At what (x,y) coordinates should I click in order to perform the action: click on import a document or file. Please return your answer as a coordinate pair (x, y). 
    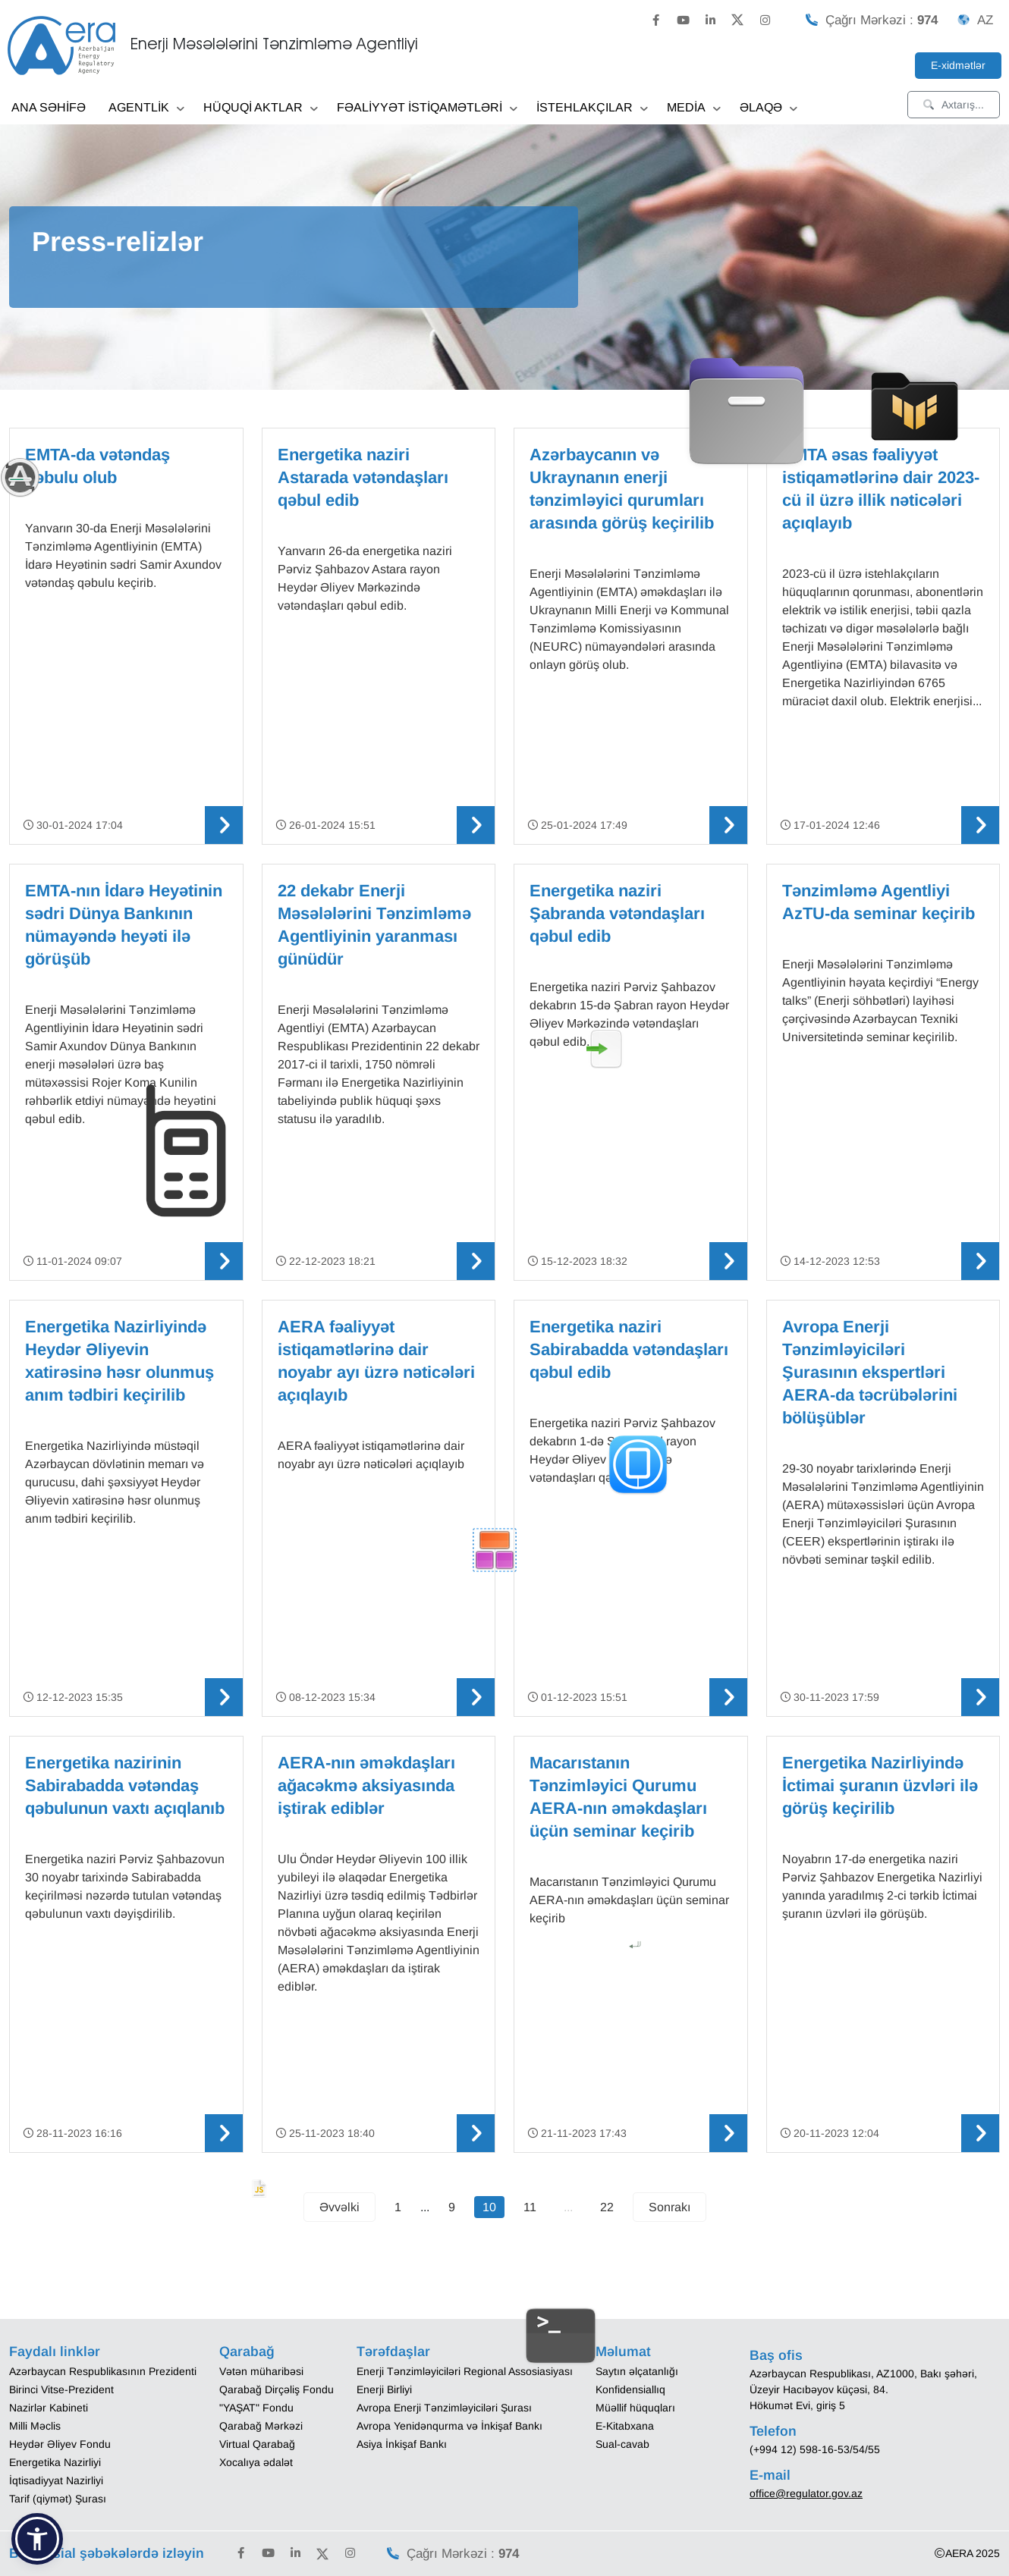
    Looking at the image, I should click on (606, 1049).